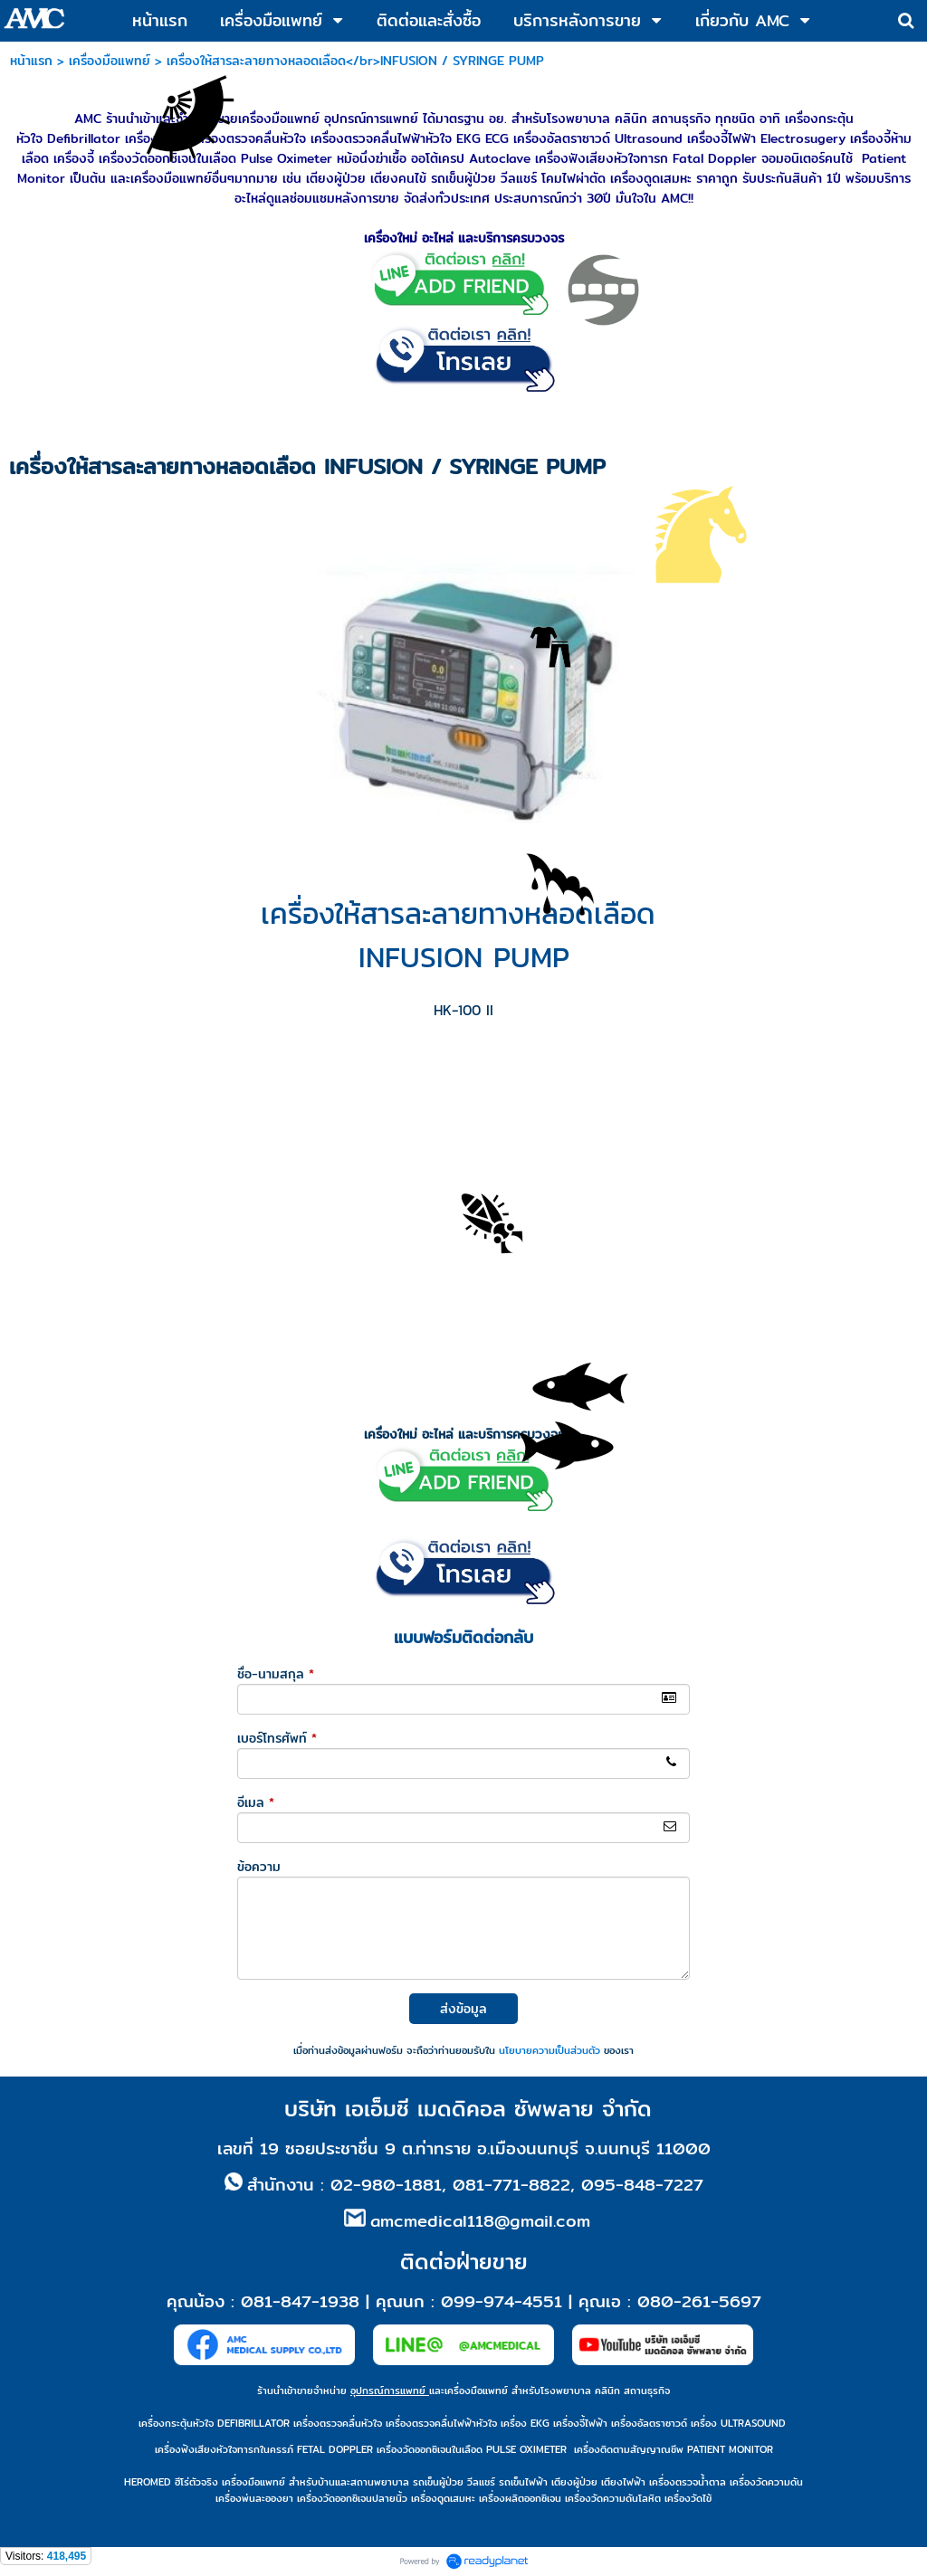 Image resolution: width=927 pixels, height=2576 pixels. What do you see at coordinates (492, 1223) in the screenshot?
I see `indicates earwig pest type in an insect identification app` at bounding box center [492, 1223].